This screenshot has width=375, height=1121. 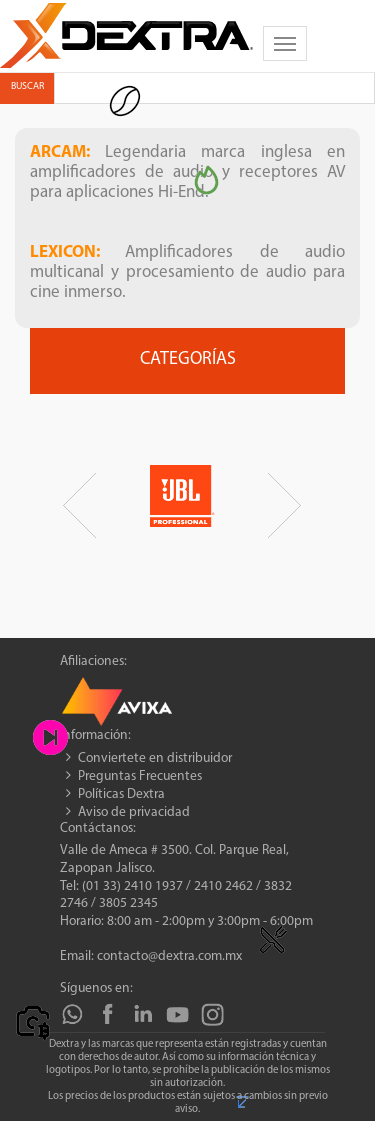 What do you see at coordinates (50, 737) in the screenshot?
I see `skip to the next track` at bounding box center [50, 737].